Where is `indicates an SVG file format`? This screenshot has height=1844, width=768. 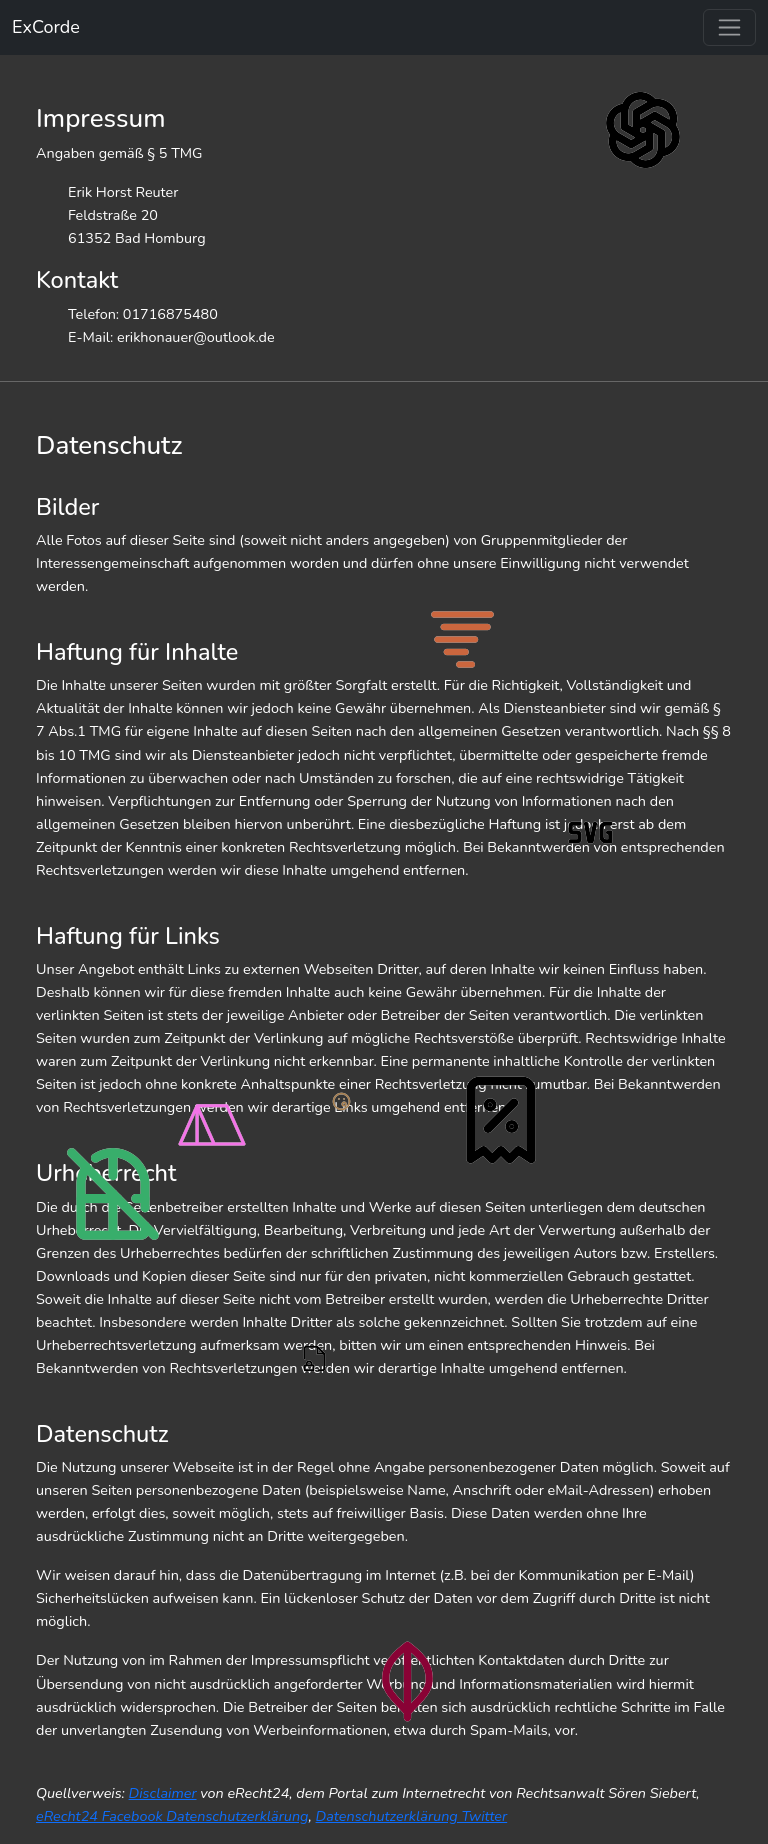 indicates an SVG file format is located at coordinates (590, 832).